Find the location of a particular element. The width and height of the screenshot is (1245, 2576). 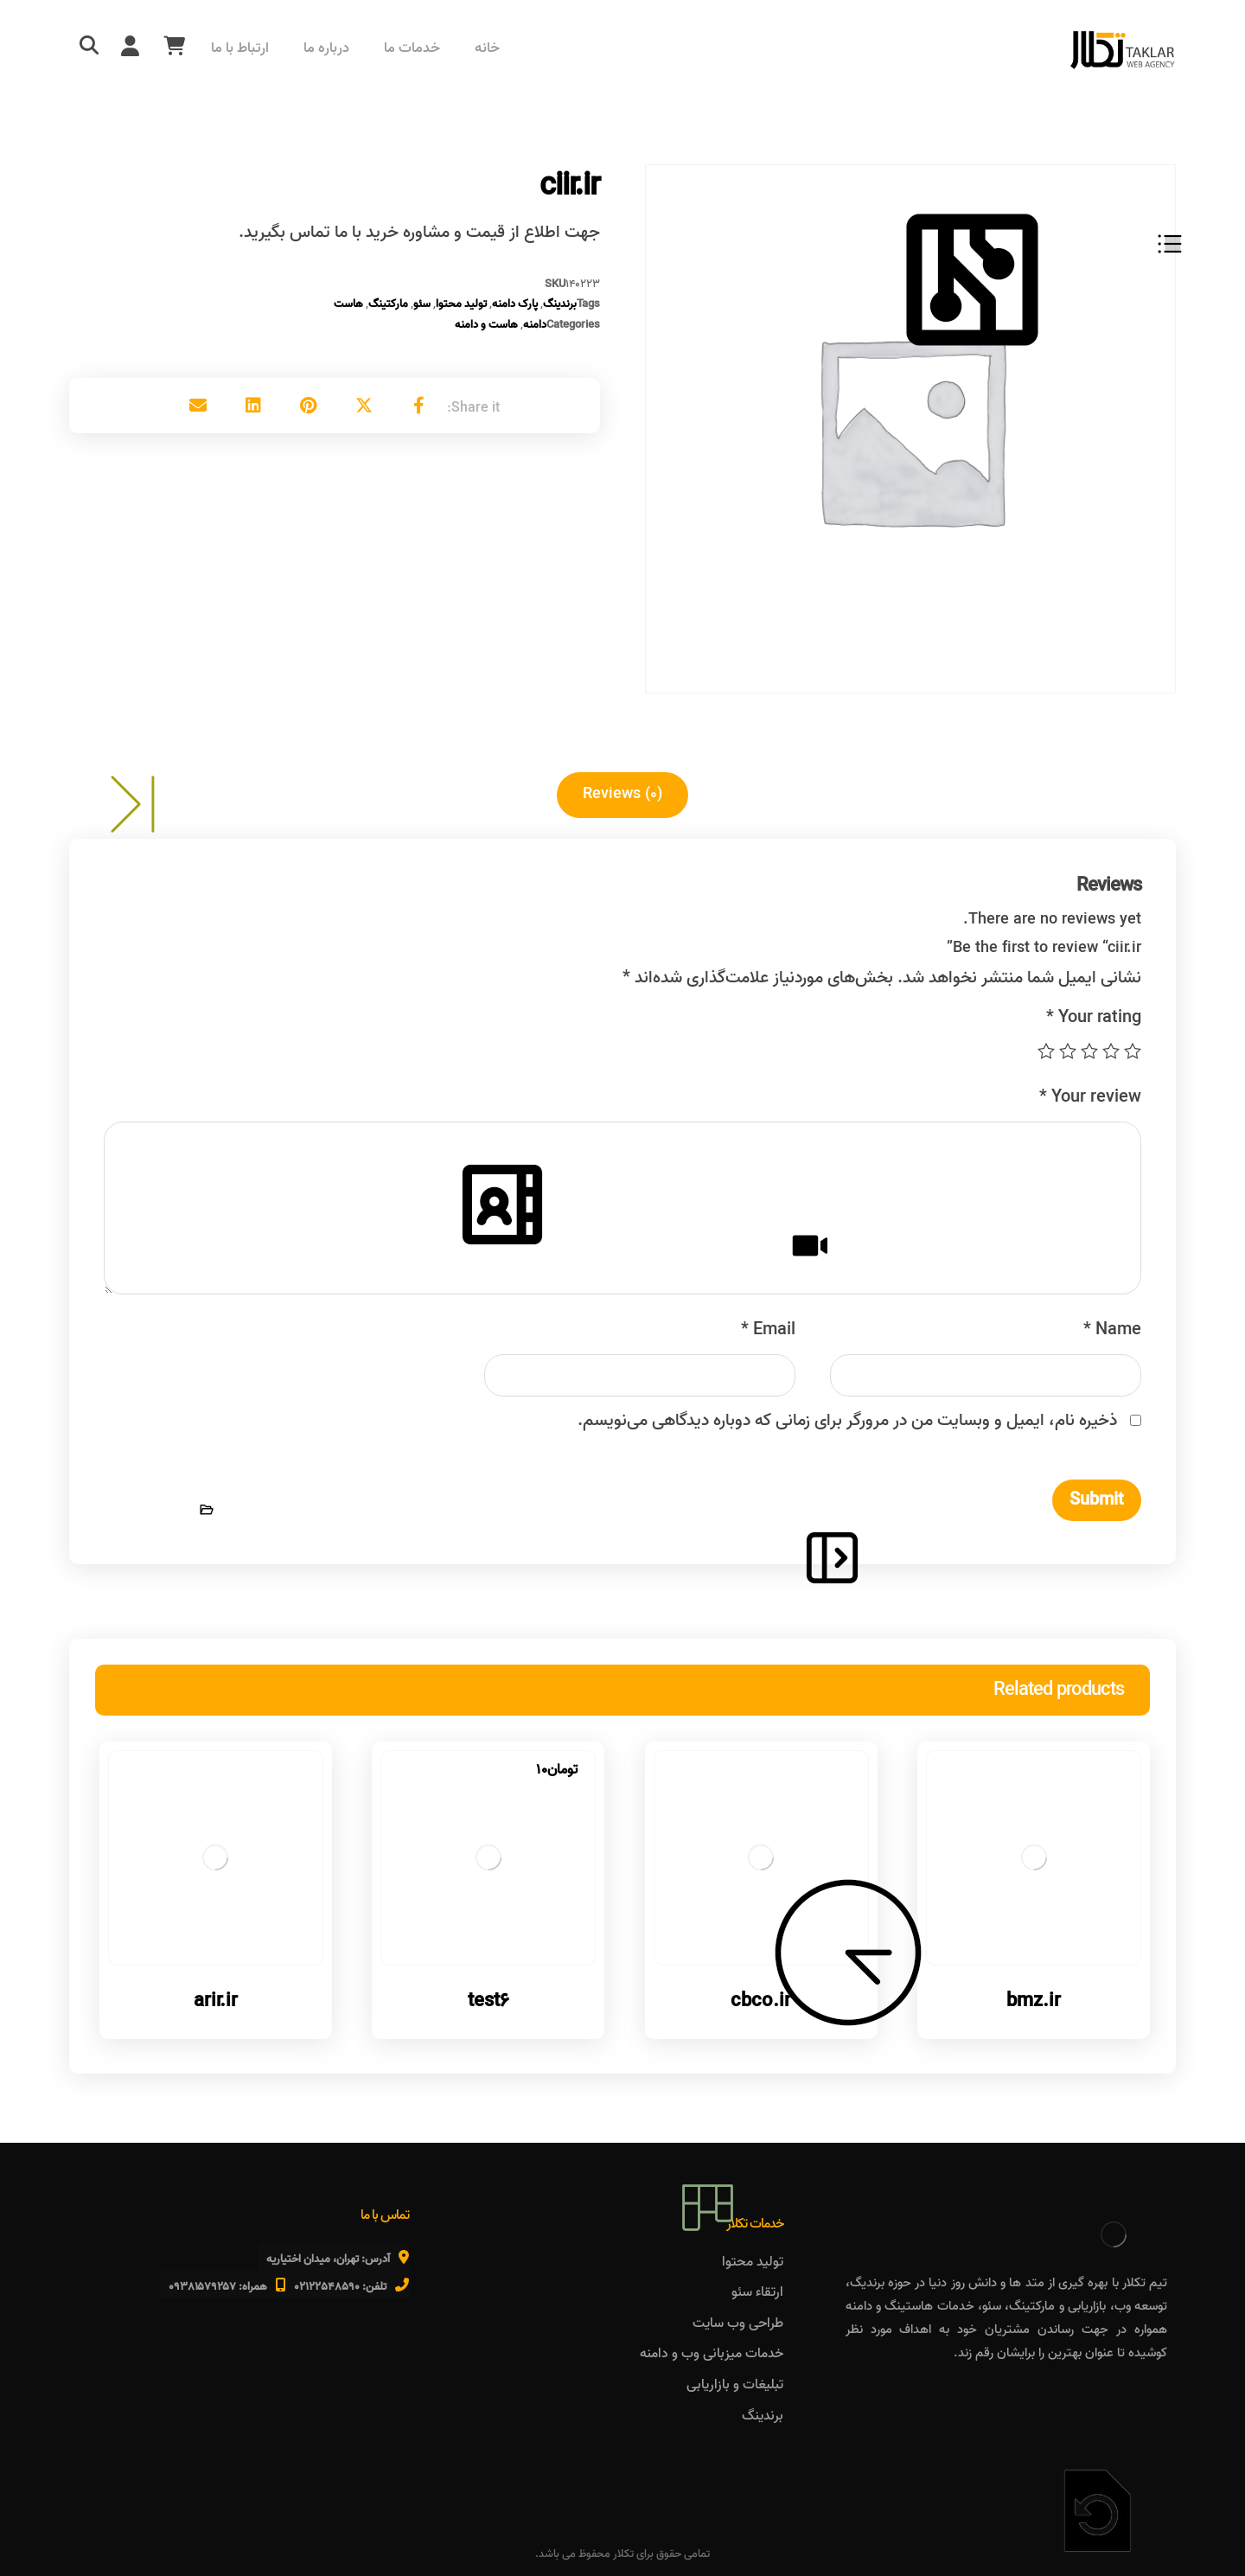

open a folder to view its contents is located at coordinates (206, 1509).